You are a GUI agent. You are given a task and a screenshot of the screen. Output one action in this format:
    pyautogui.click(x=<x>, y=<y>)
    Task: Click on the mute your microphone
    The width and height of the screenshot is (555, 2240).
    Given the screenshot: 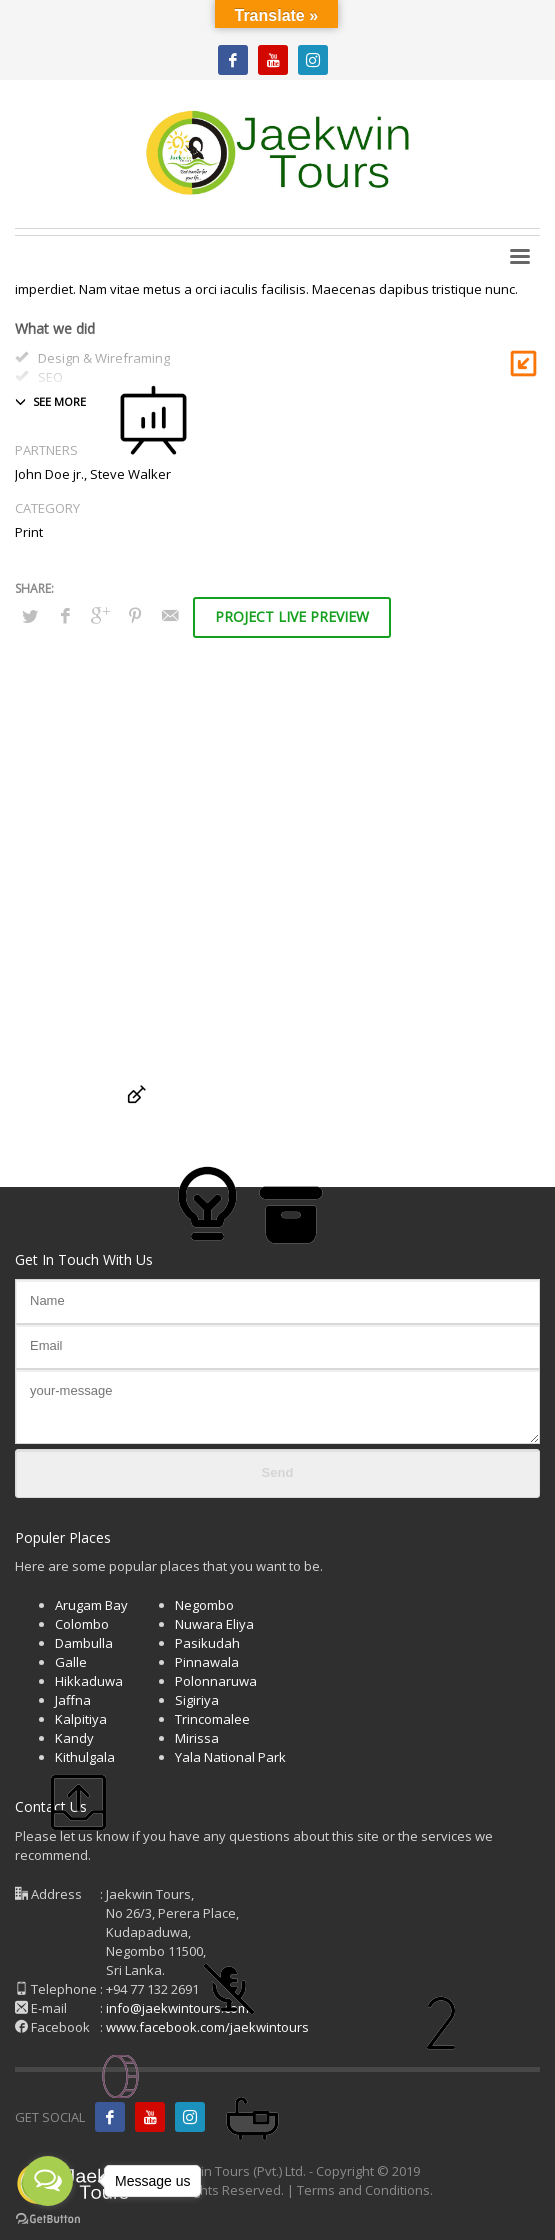 What is the action you would take?
    pyautogui.click(x=229, y=1989)
    